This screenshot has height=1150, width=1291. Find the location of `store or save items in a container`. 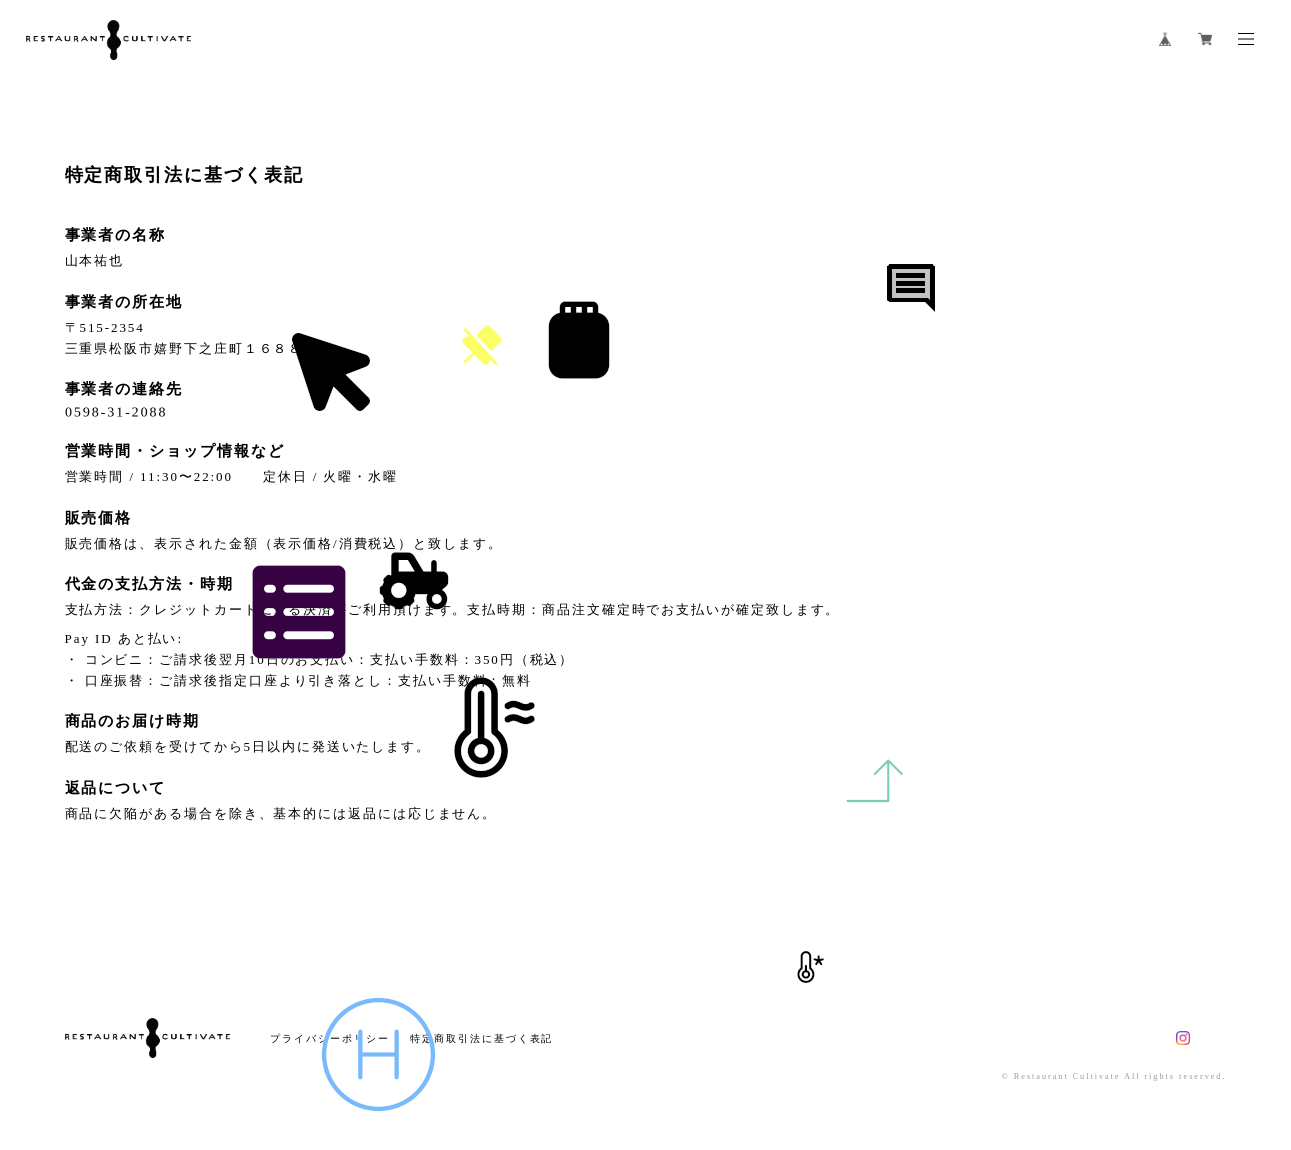

store or save items in a container is located at coordinates (579, 340).